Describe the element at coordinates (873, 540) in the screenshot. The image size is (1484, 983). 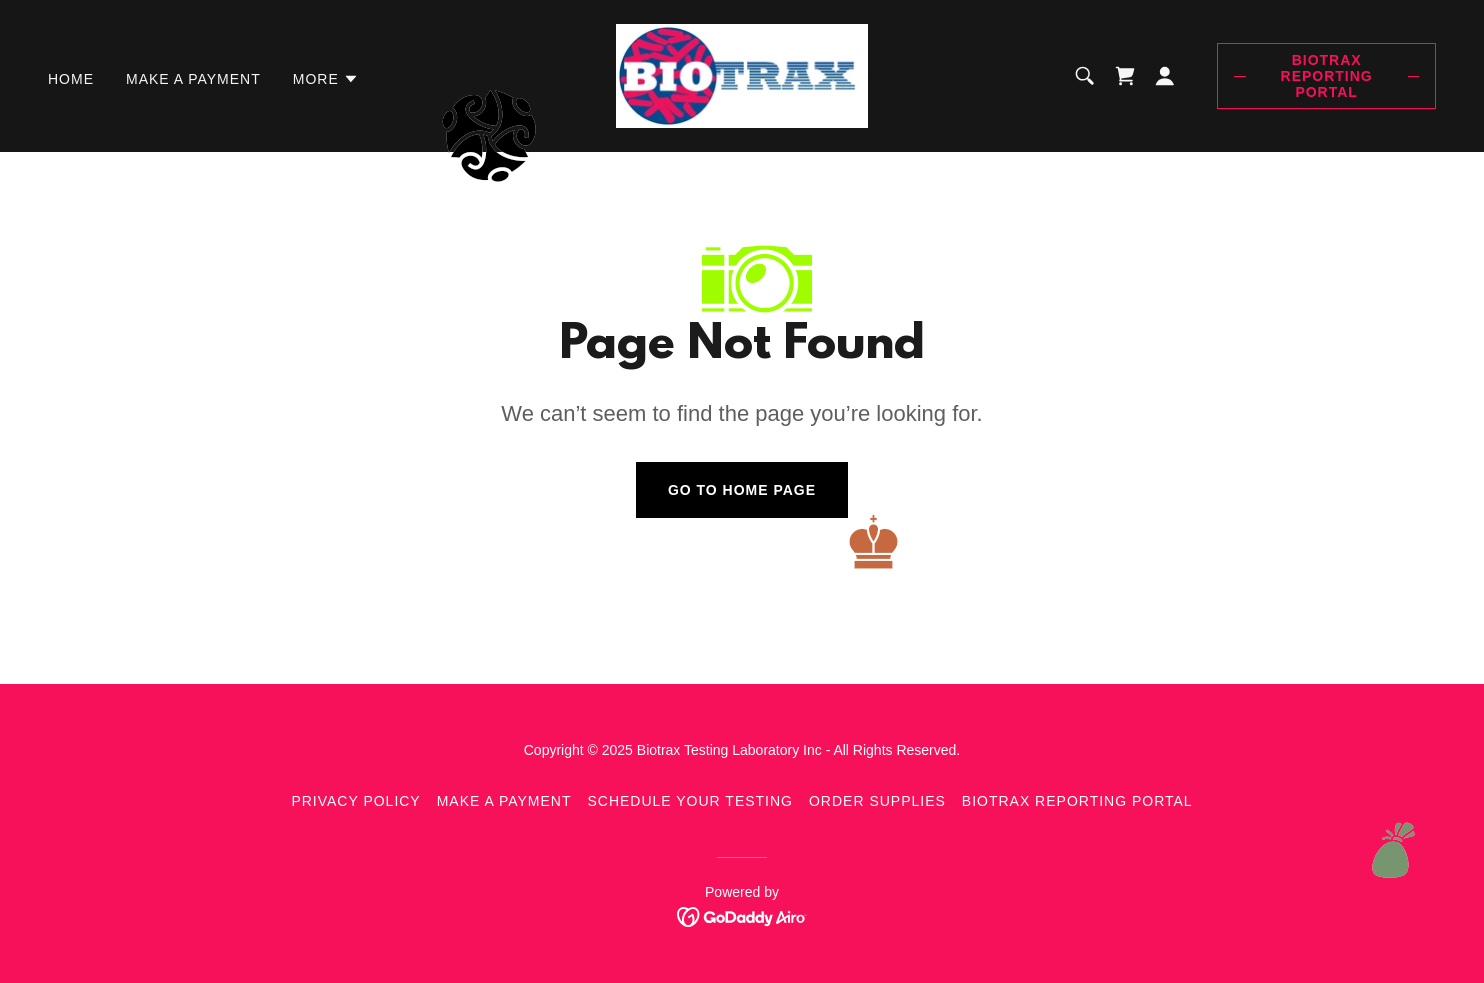
I see `select the king piece in a chess game` at that location.